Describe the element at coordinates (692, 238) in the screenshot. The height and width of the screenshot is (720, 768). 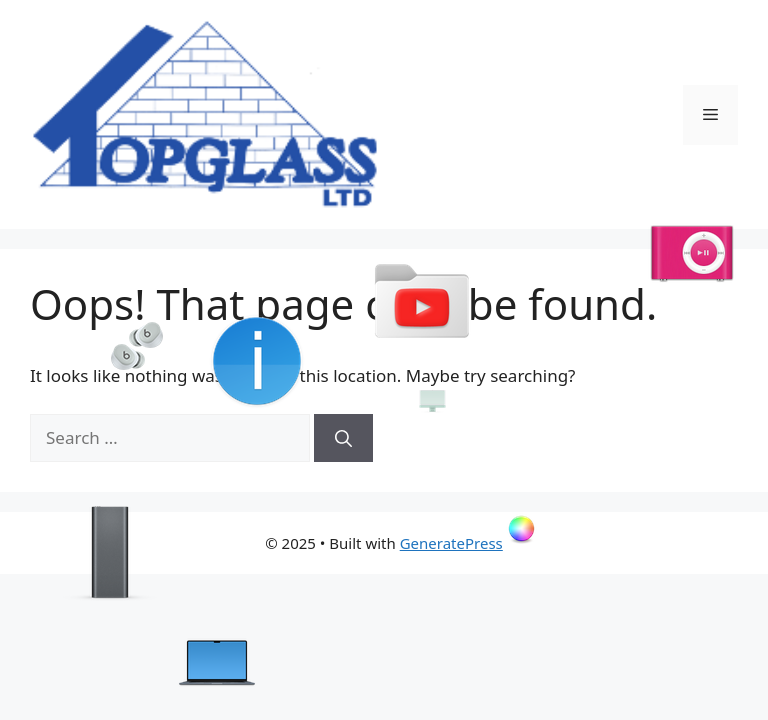
I see `pink iPod shuffle device icon` at that location.